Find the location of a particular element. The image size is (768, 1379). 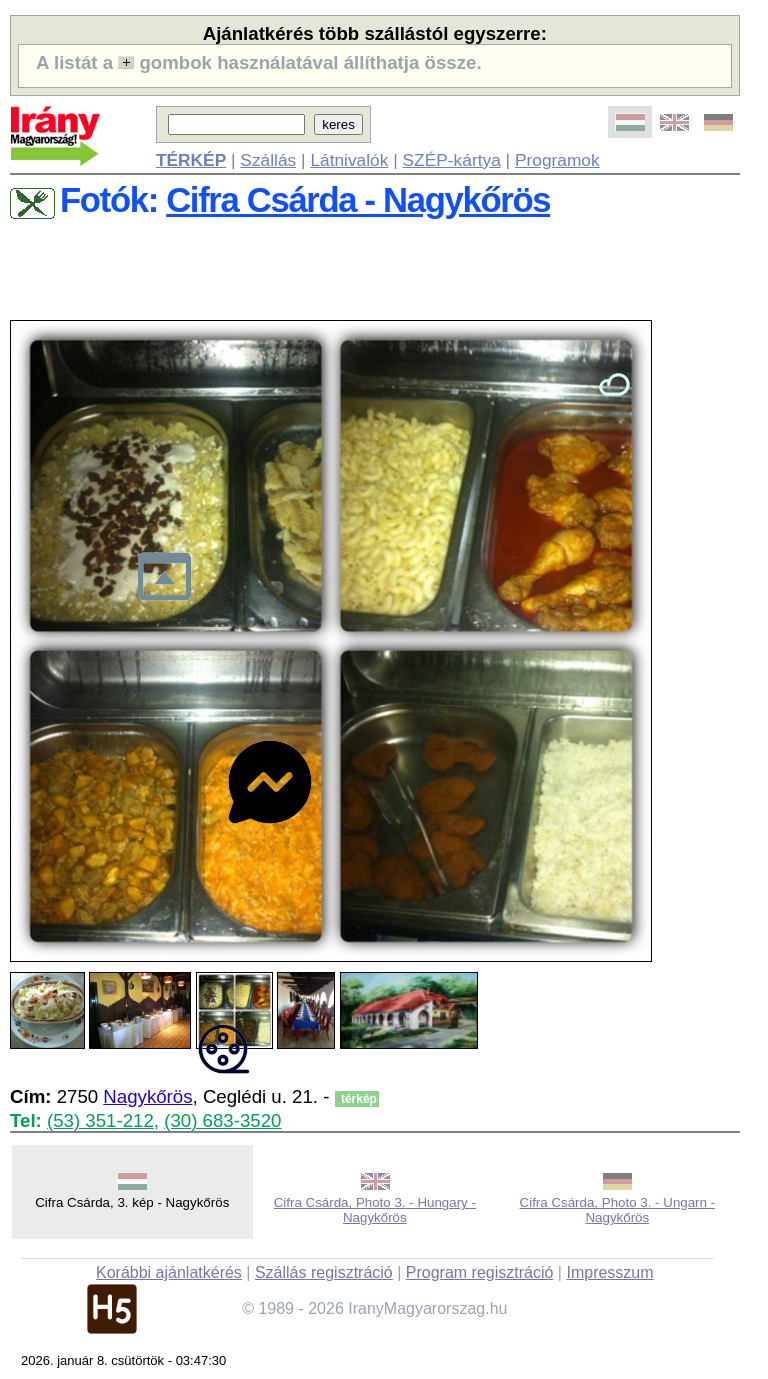

format text as heading level 5 is located at coordinates (112, 1309).